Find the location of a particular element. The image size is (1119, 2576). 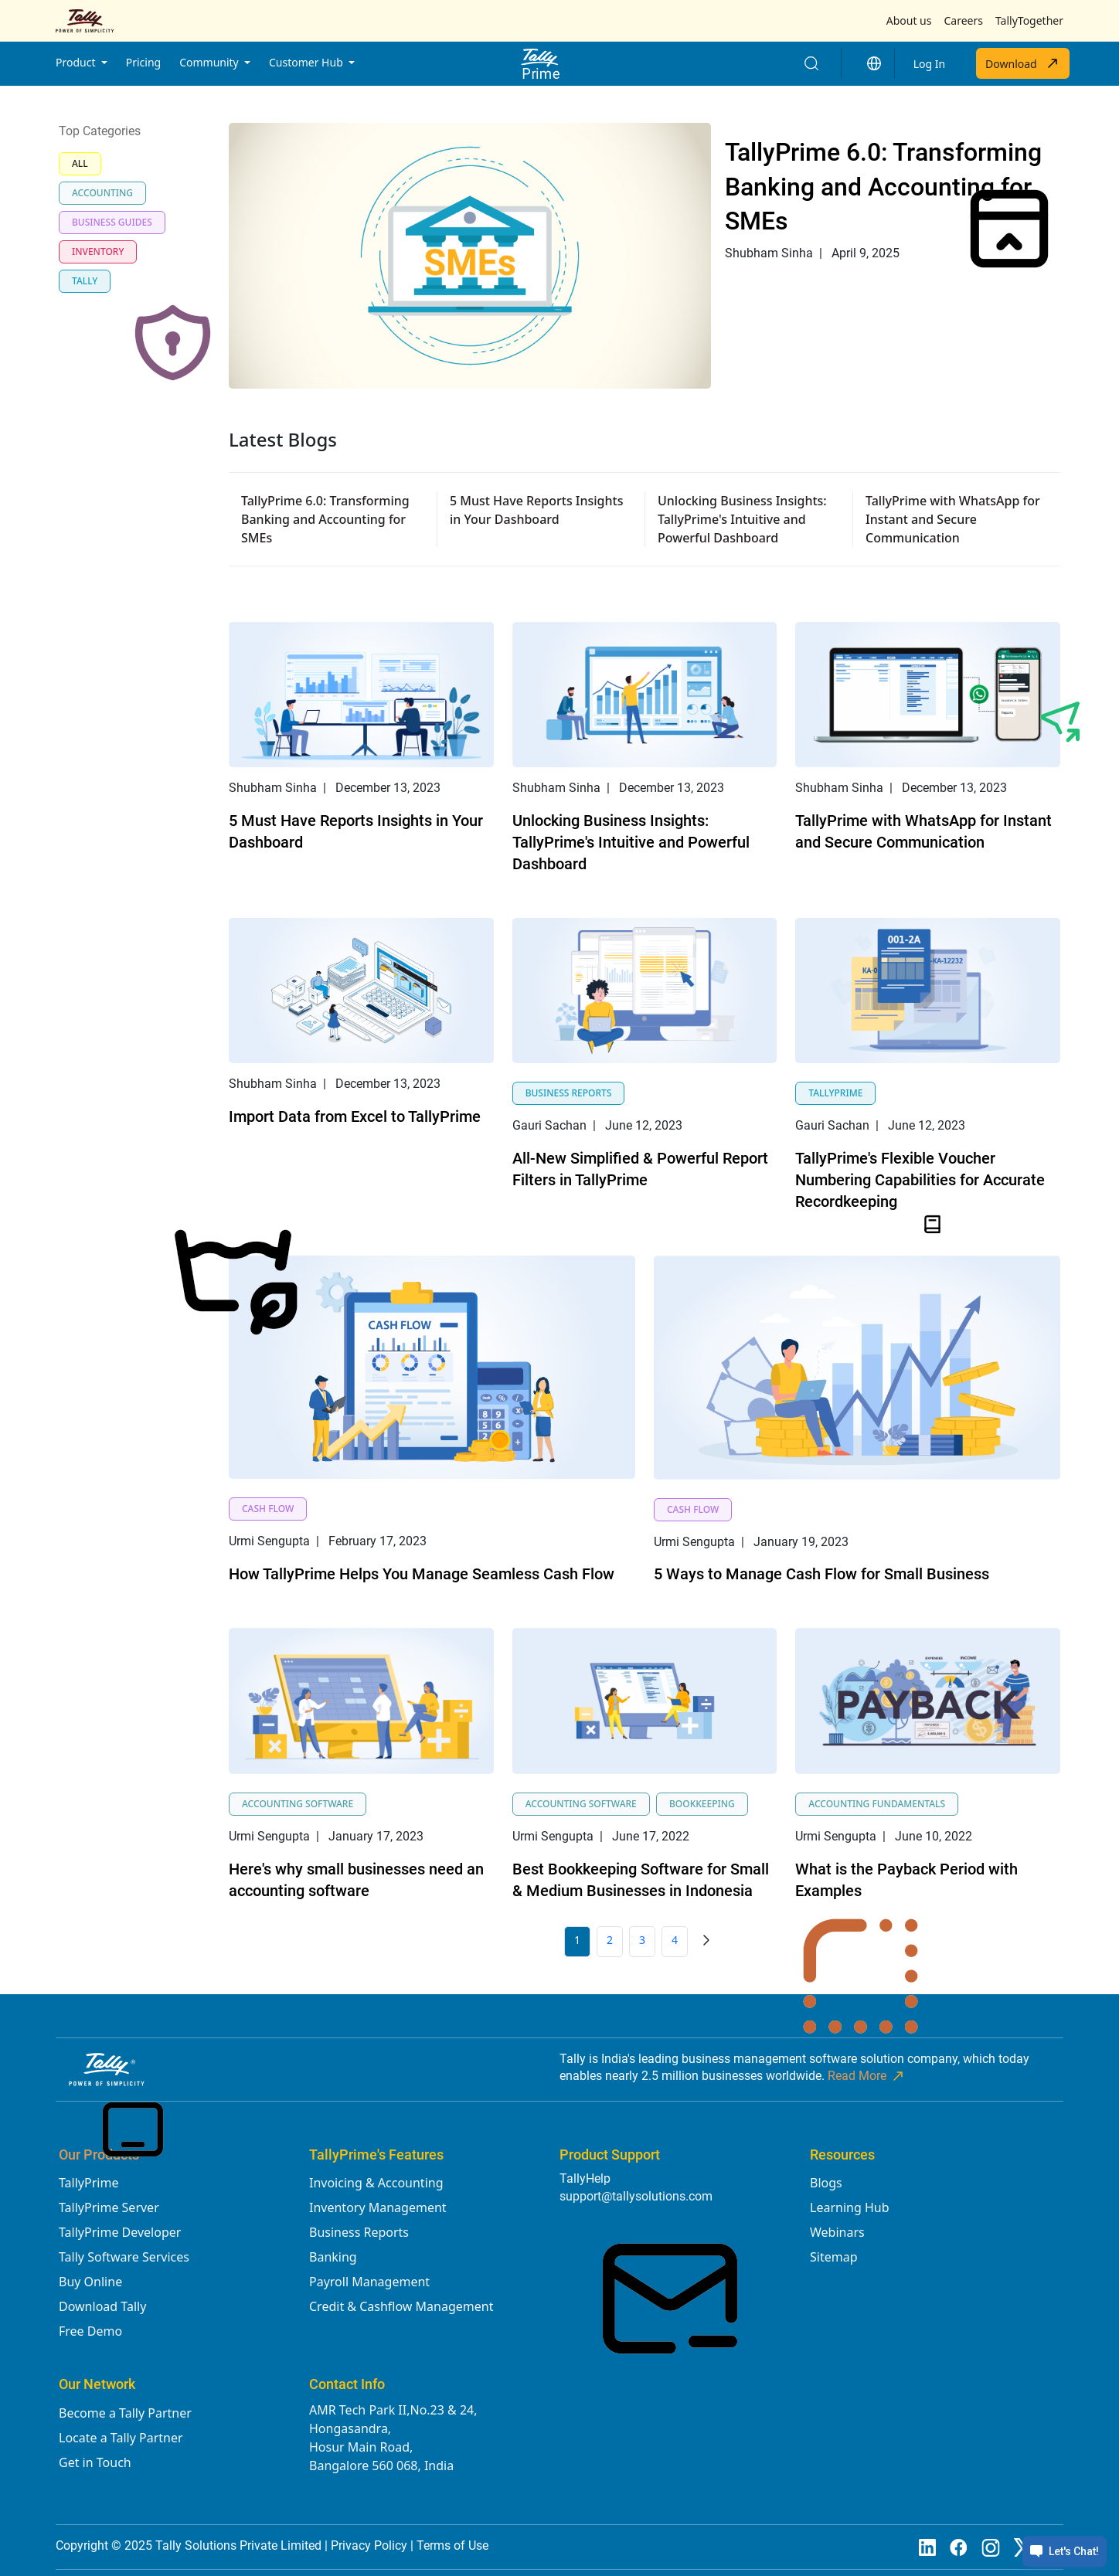

access security or privacy settings is located at coordinates (172, 342).